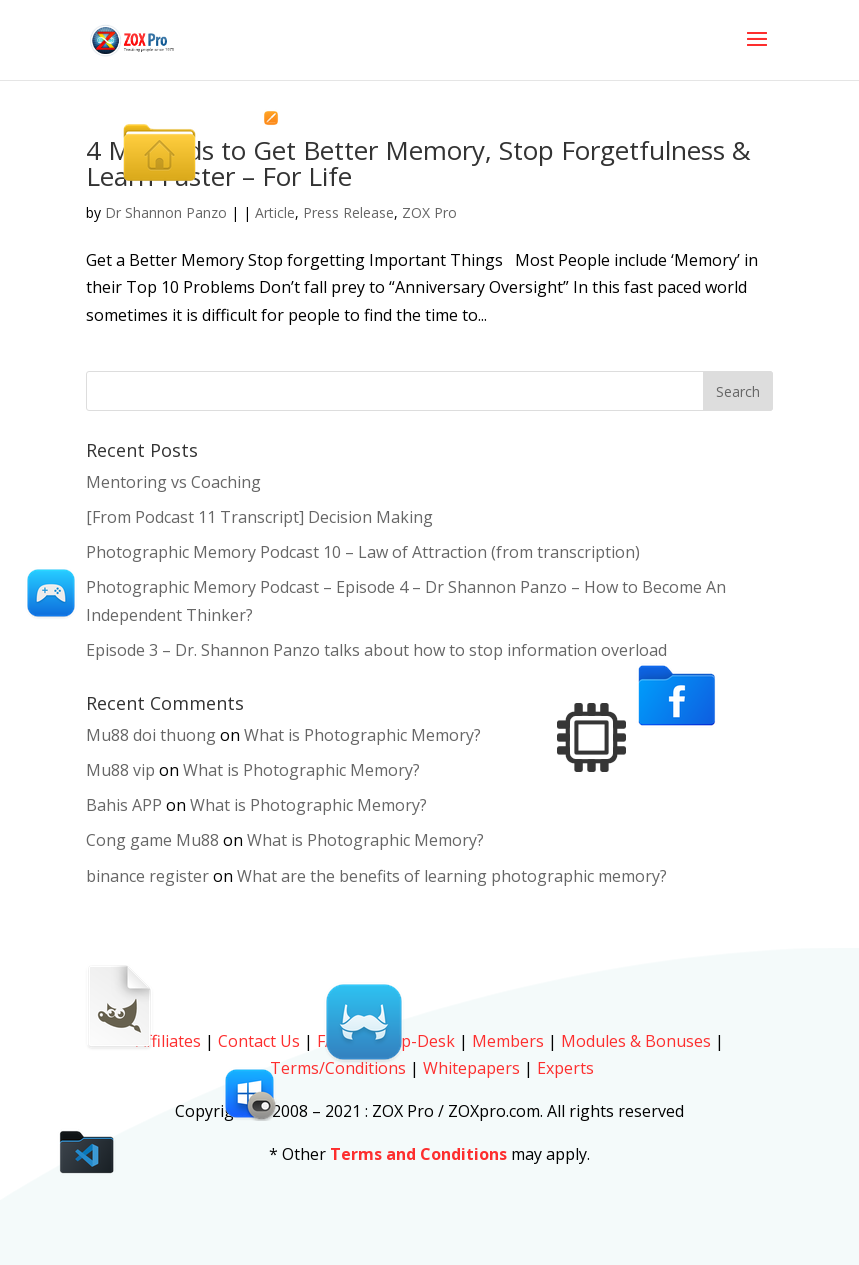  I want to click on open folder containing visual studio code projects, so click(86, 1153).